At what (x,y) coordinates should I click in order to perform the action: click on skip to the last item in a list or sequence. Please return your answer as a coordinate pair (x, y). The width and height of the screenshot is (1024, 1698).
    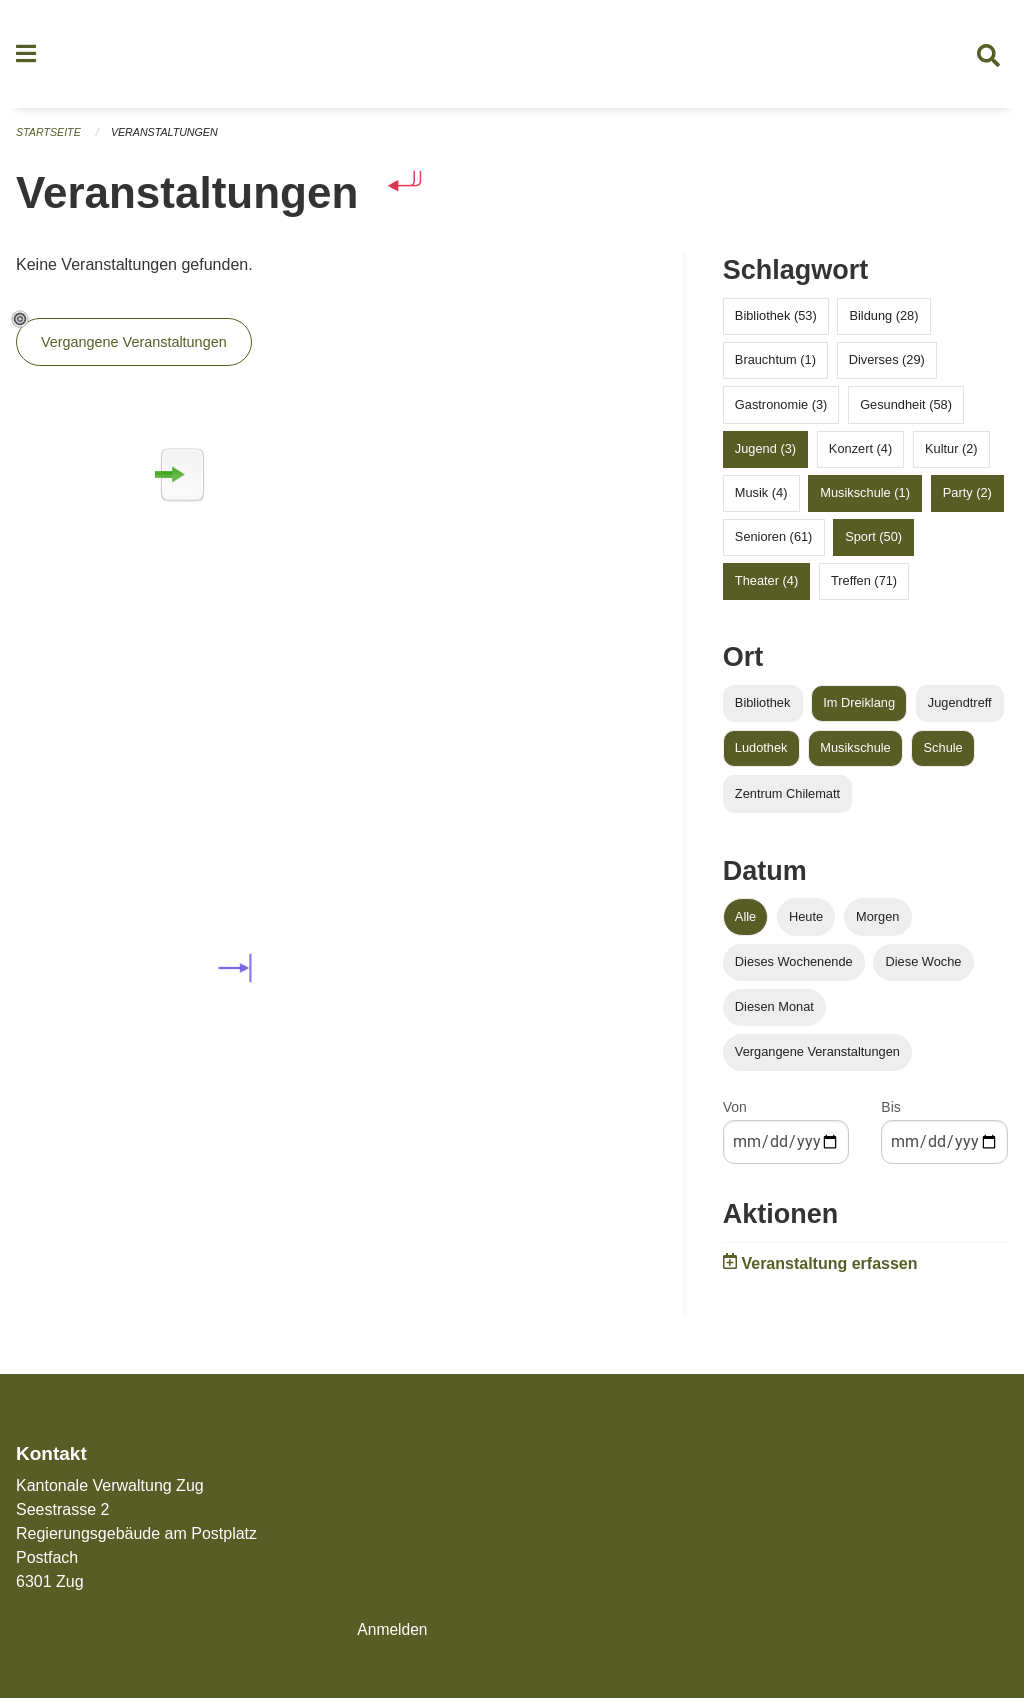
    Looking at the image, I should click on (235, 968).